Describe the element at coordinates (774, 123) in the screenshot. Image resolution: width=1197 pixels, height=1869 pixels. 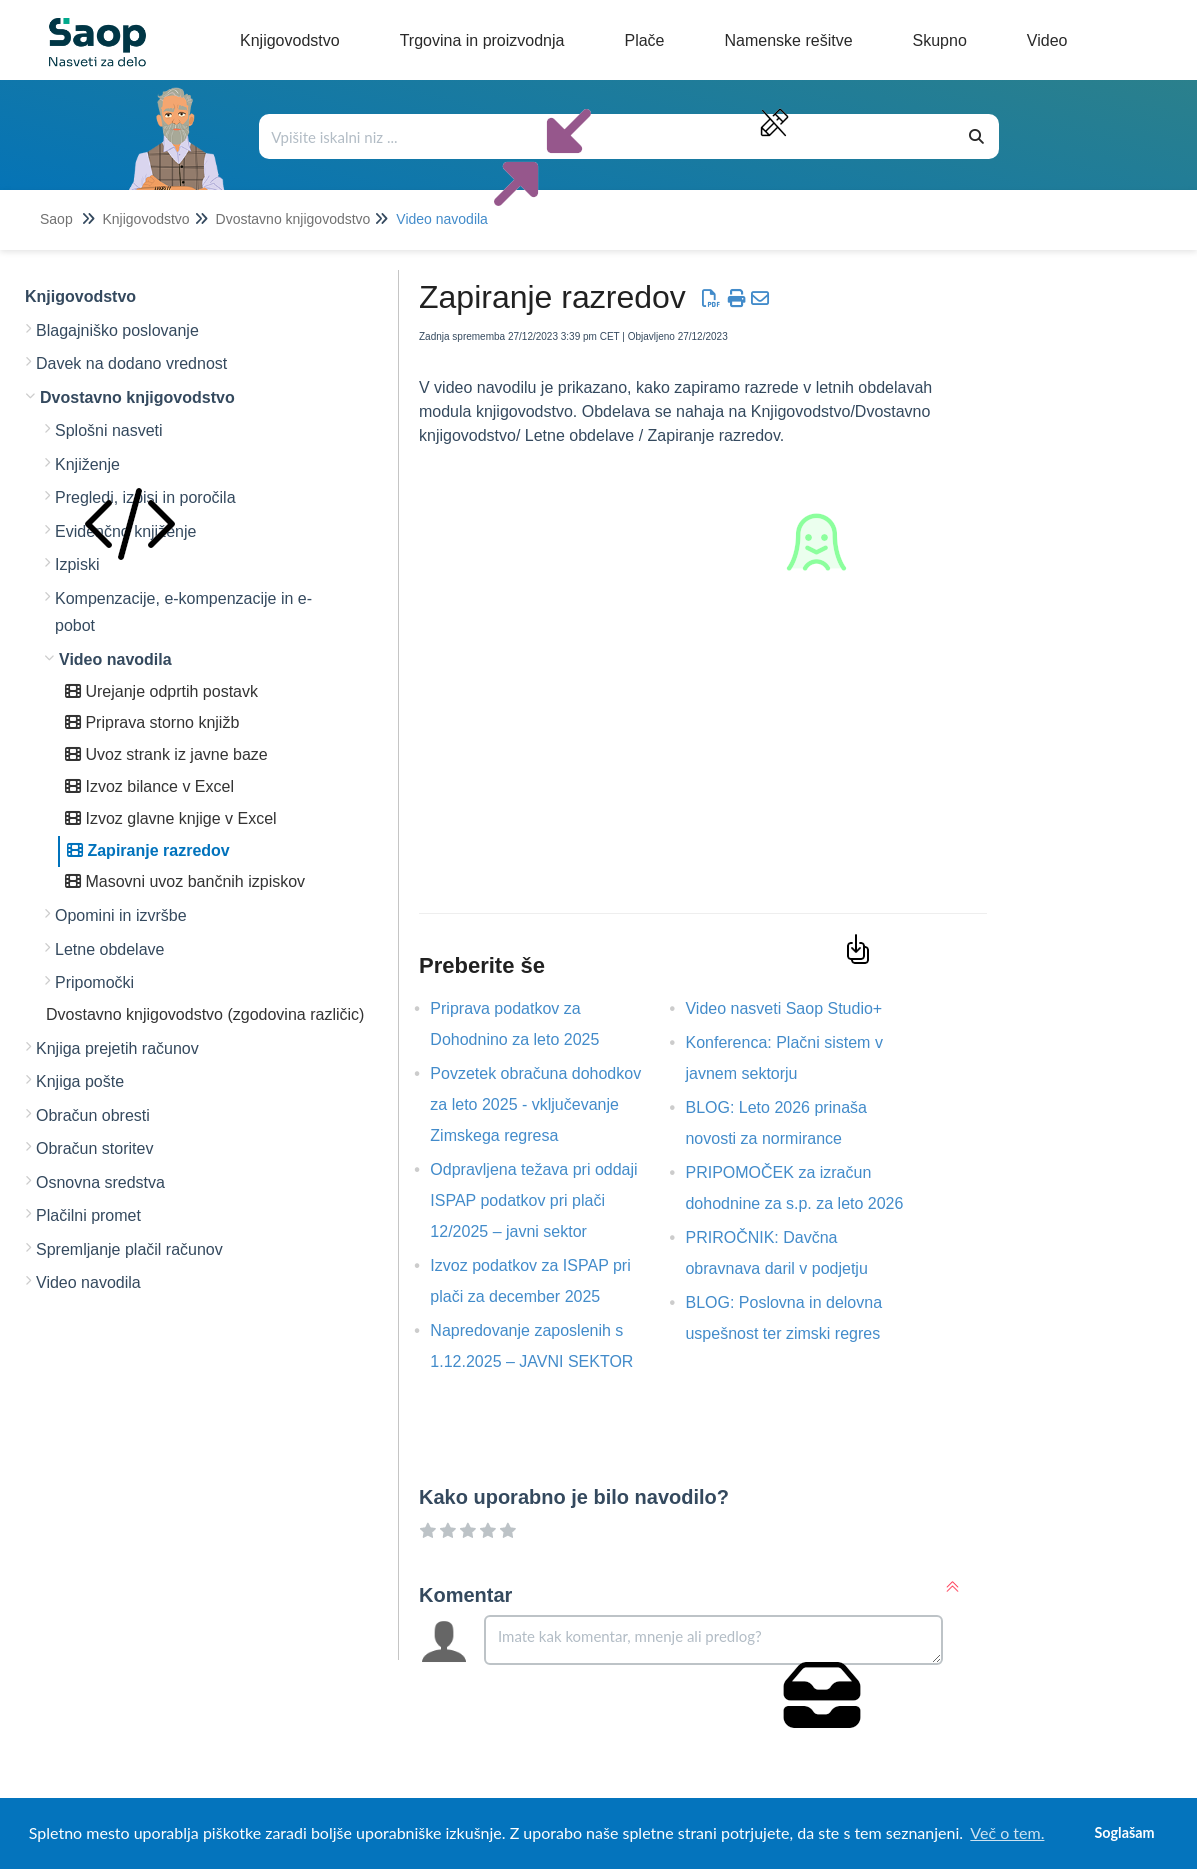
I see `editing is disabled or unavailable` at that location.